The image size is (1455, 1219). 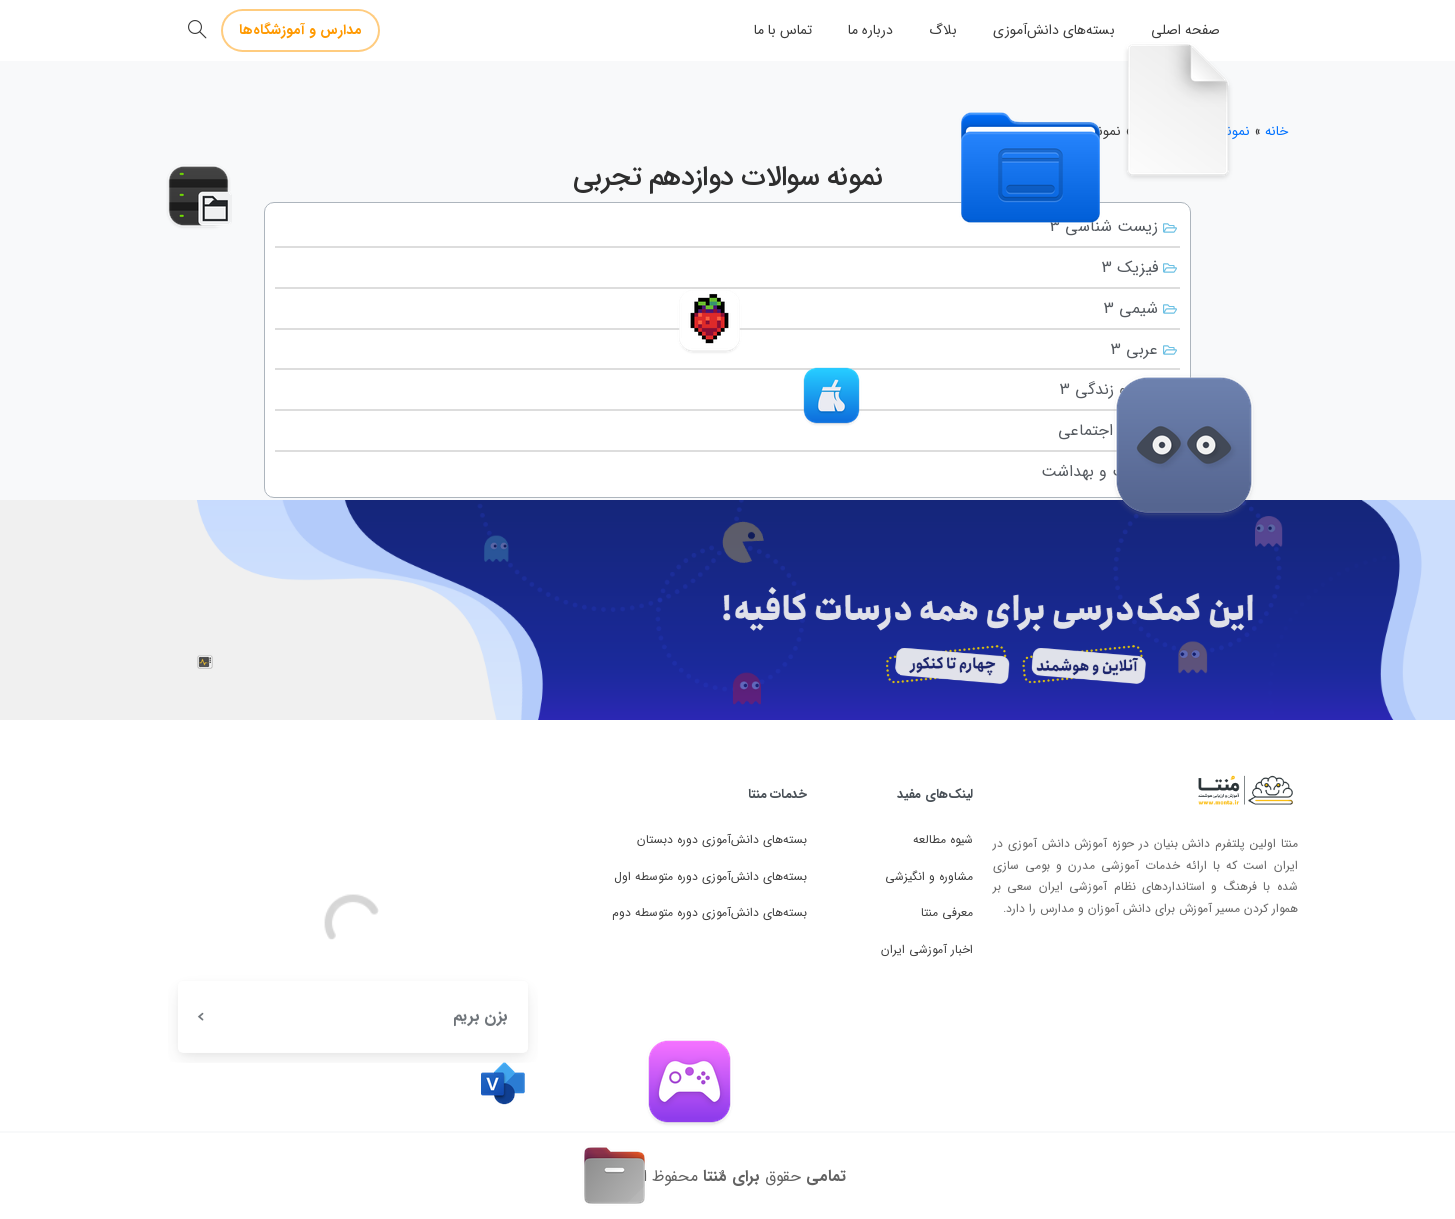 What do you see at coordinates (199, 197) in the screenshot?
I see `configure ftp server settings` at bounding box center [199, 197].